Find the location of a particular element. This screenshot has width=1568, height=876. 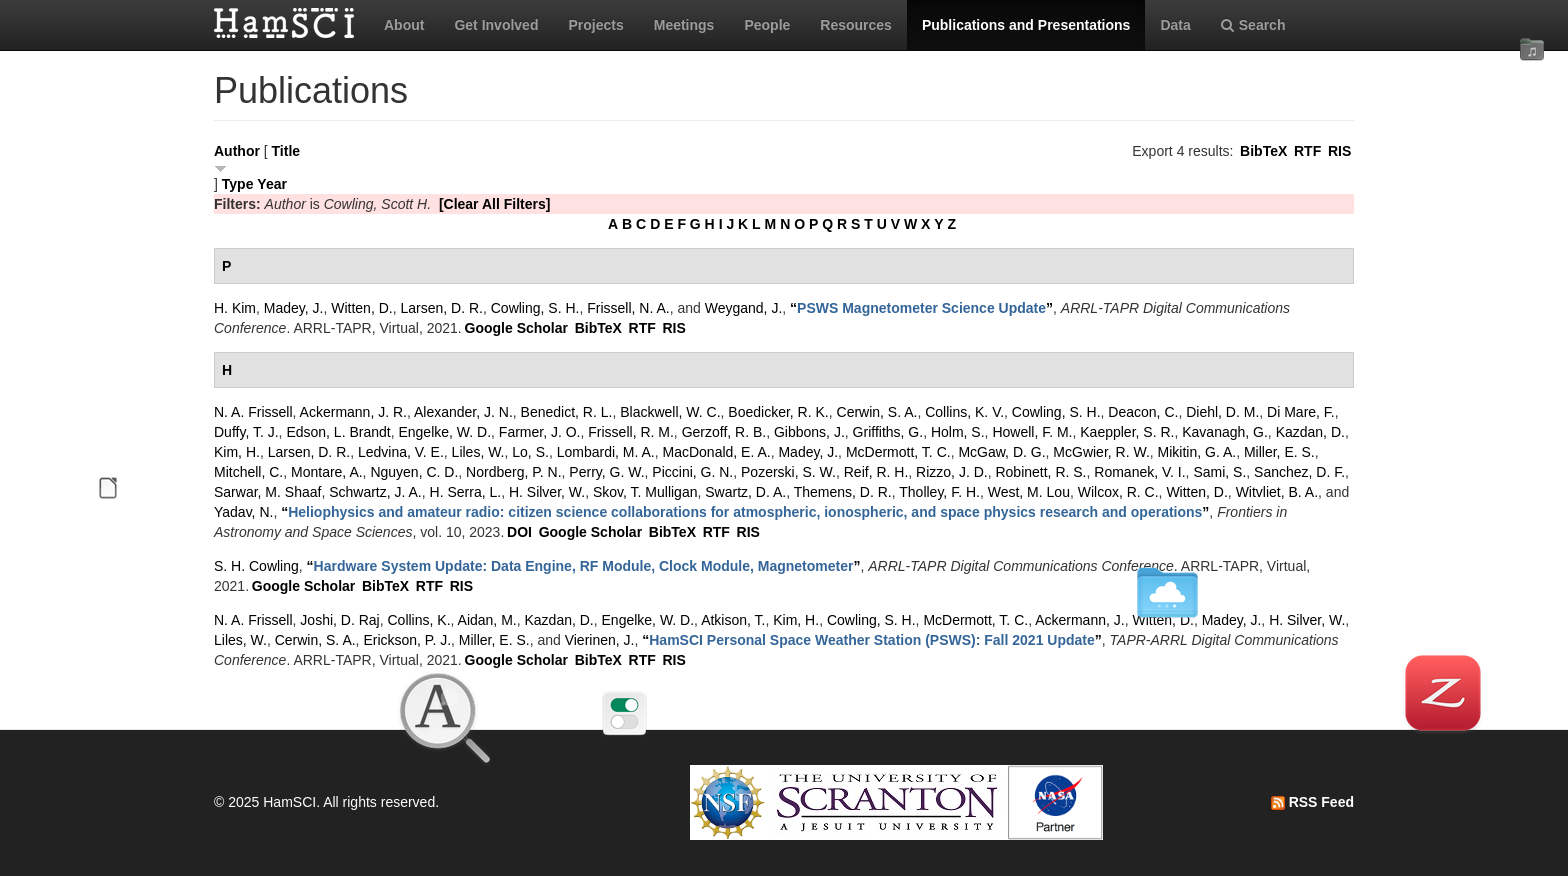

search within a project is located at coordinates (444, 717).